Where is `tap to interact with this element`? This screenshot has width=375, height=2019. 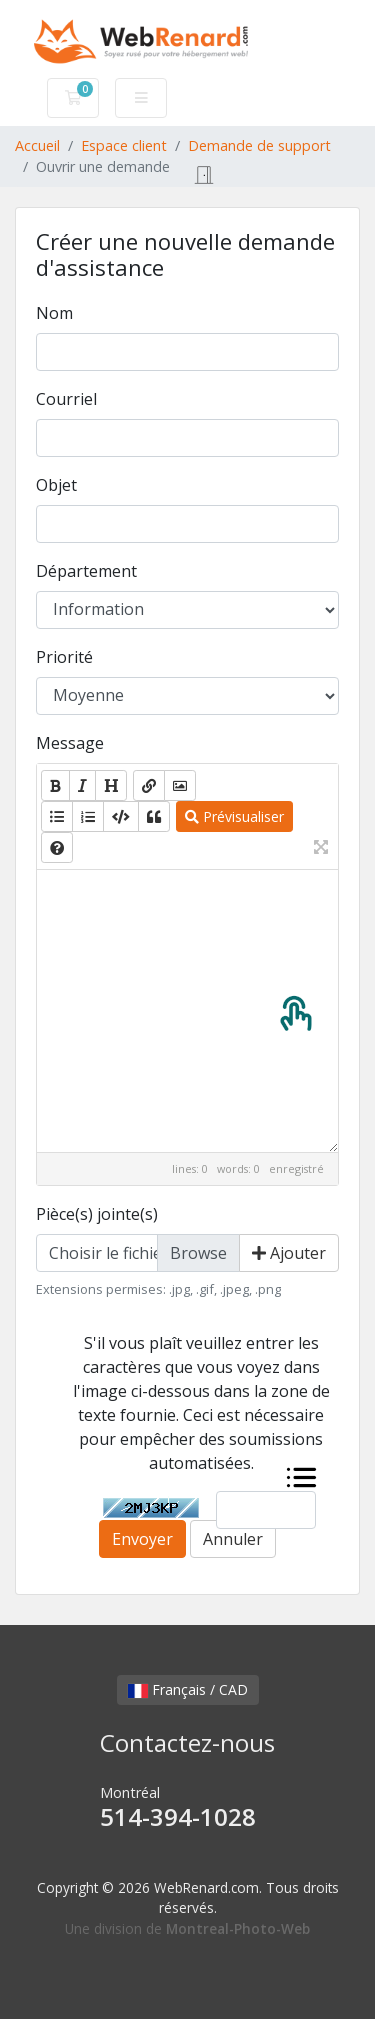 tap to interact with this element is located at coordinates (296, 1014).